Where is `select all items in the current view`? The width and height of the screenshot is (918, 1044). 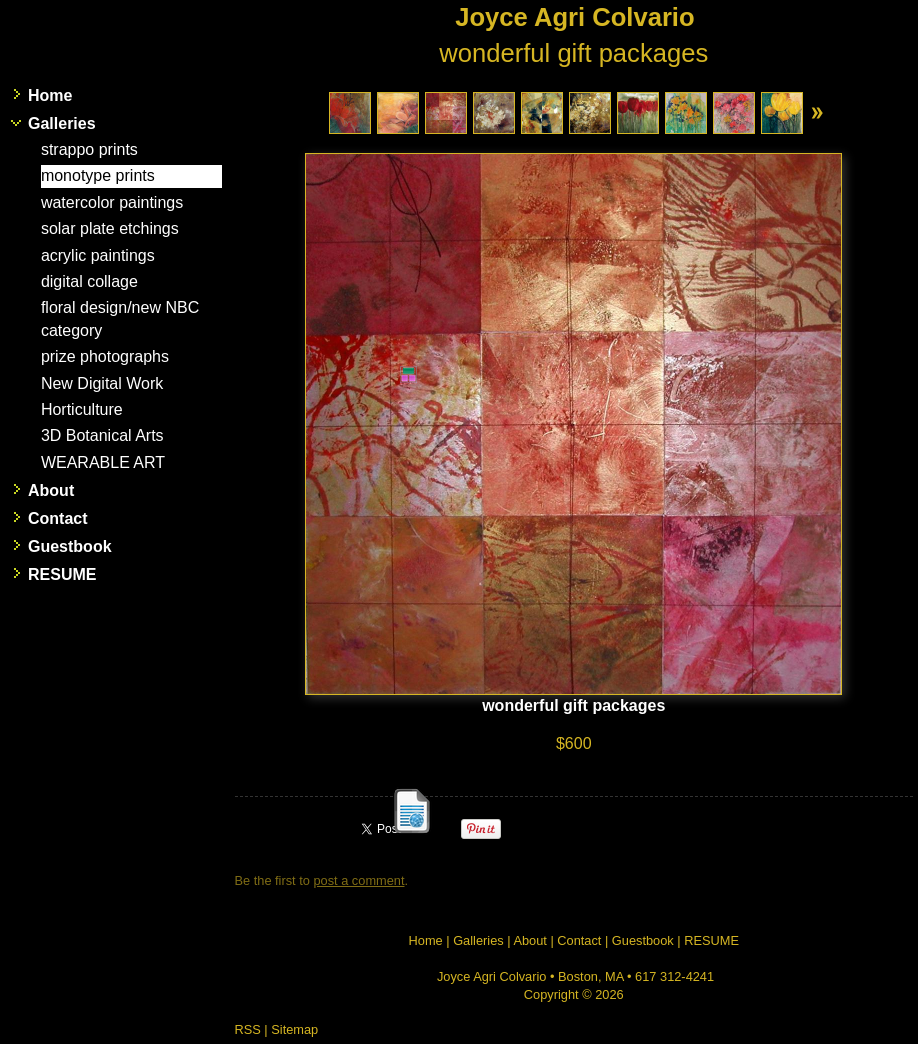 select all items in the current view is located at coordinates (408, 374).